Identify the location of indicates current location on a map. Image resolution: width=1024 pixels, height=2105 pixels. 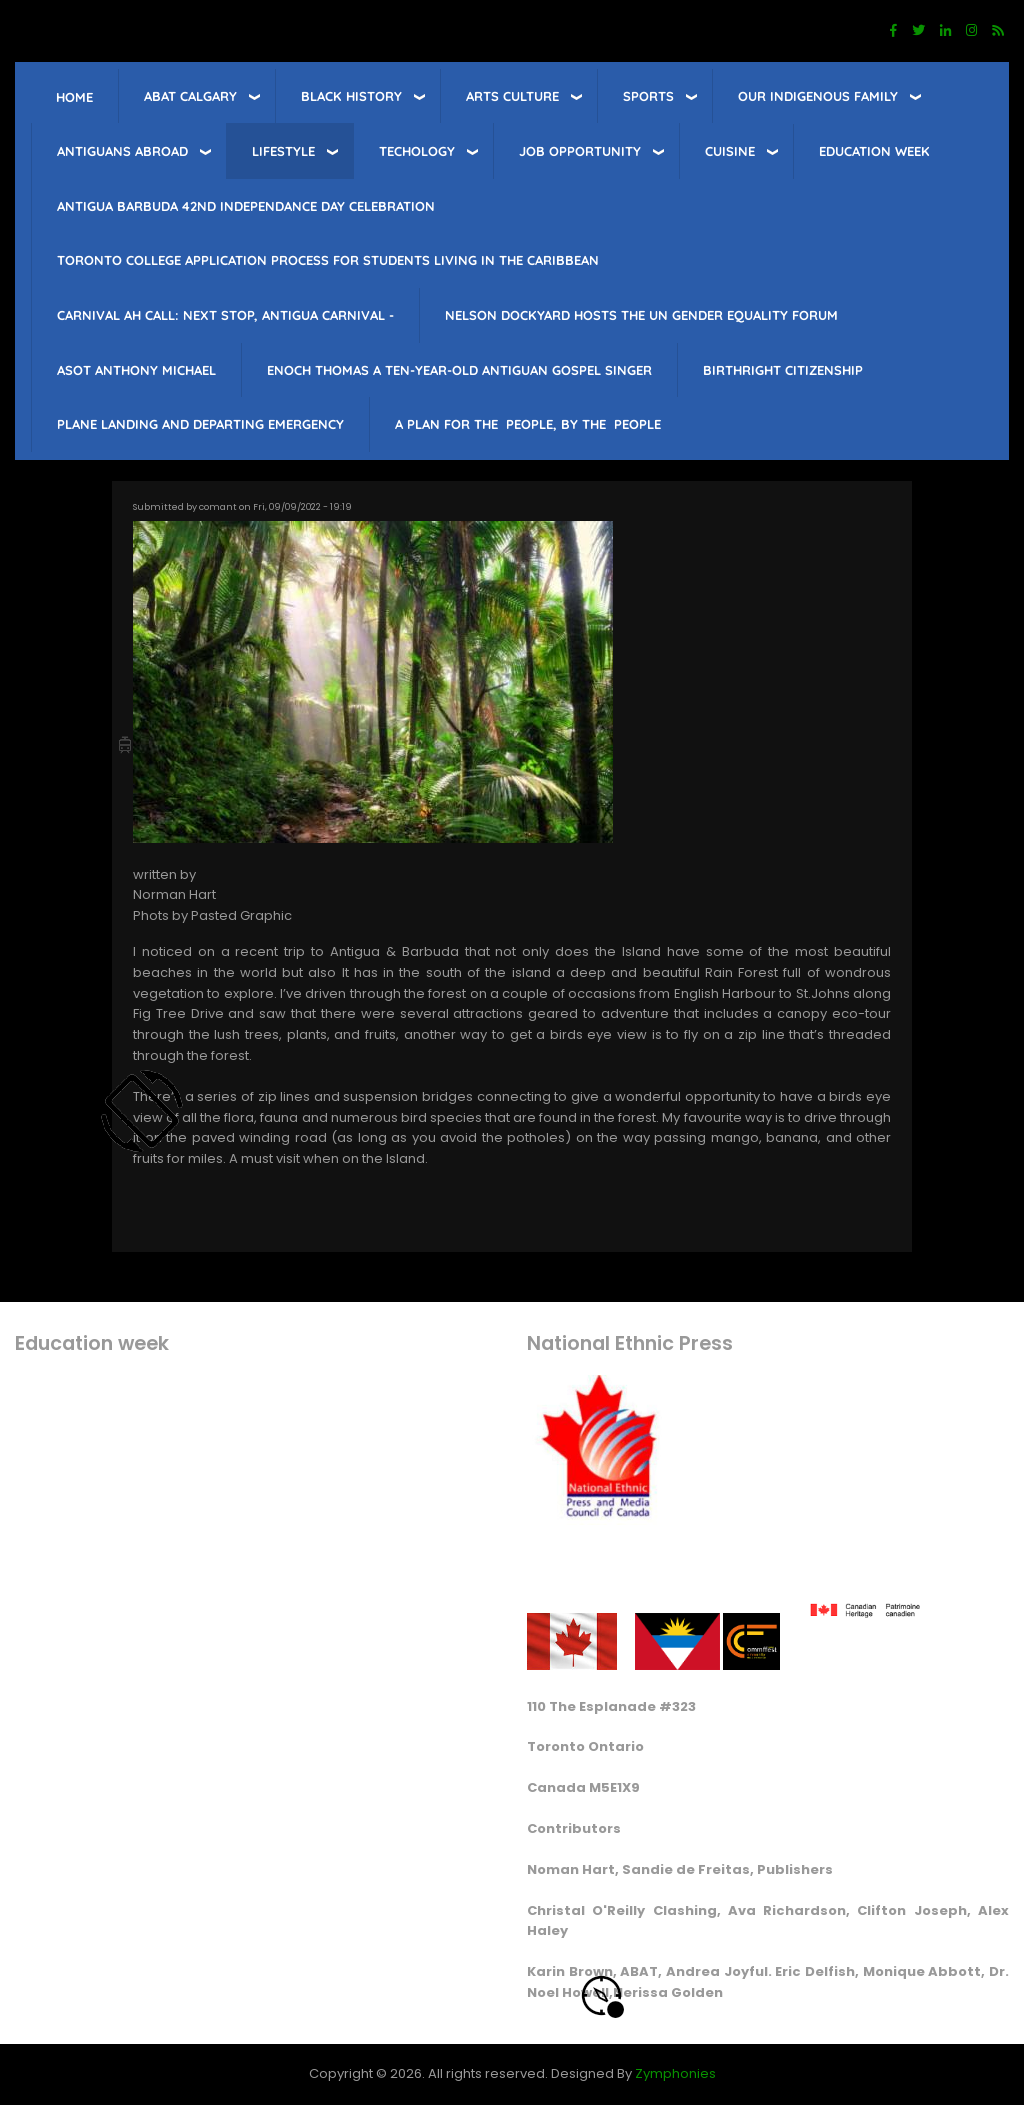
(601, 1995).